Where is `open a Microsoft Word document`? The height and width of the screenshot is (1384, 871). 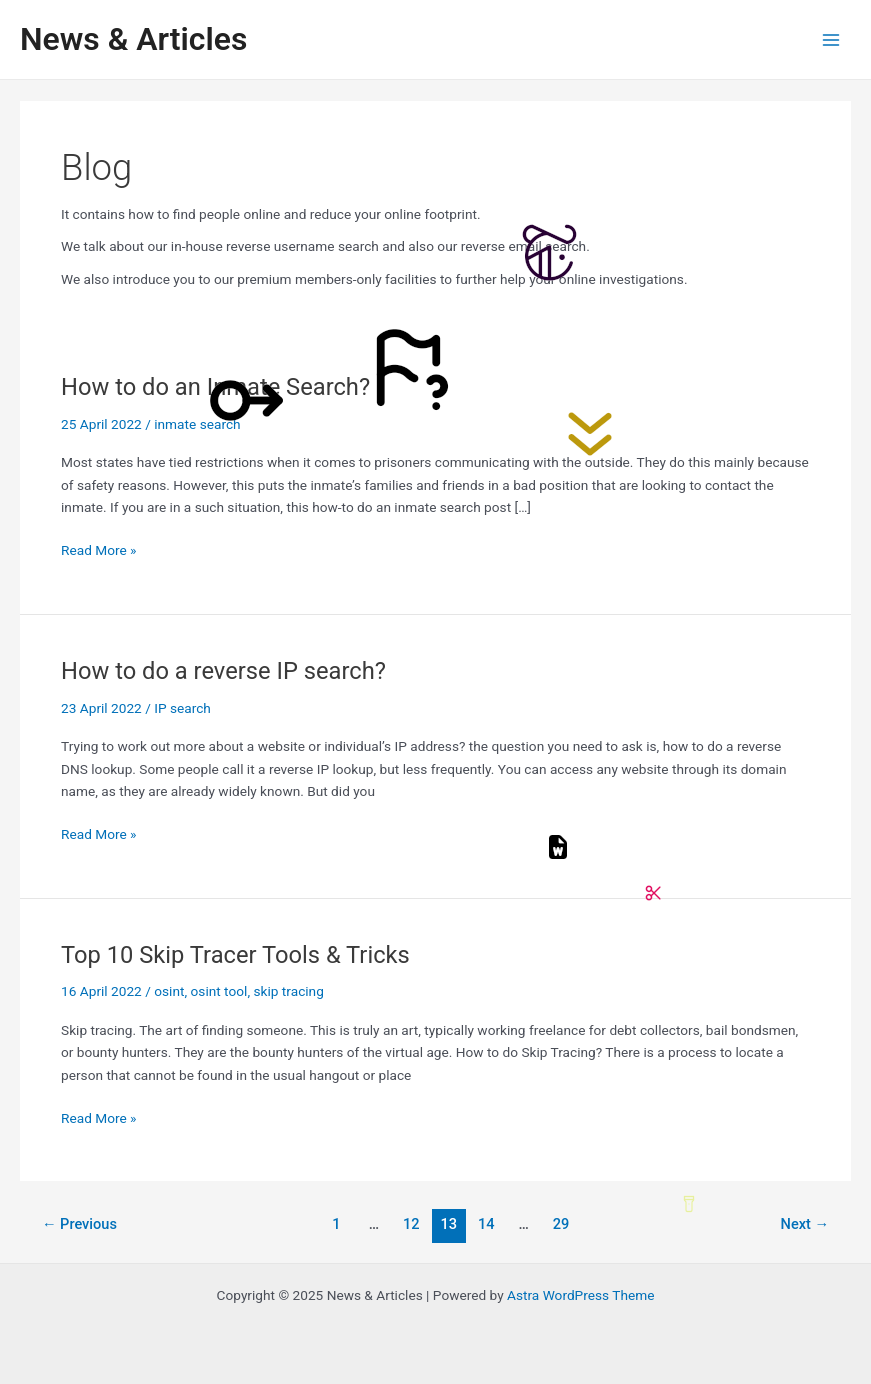
open a Microsoft Word document is located at coordinates (558, 847).